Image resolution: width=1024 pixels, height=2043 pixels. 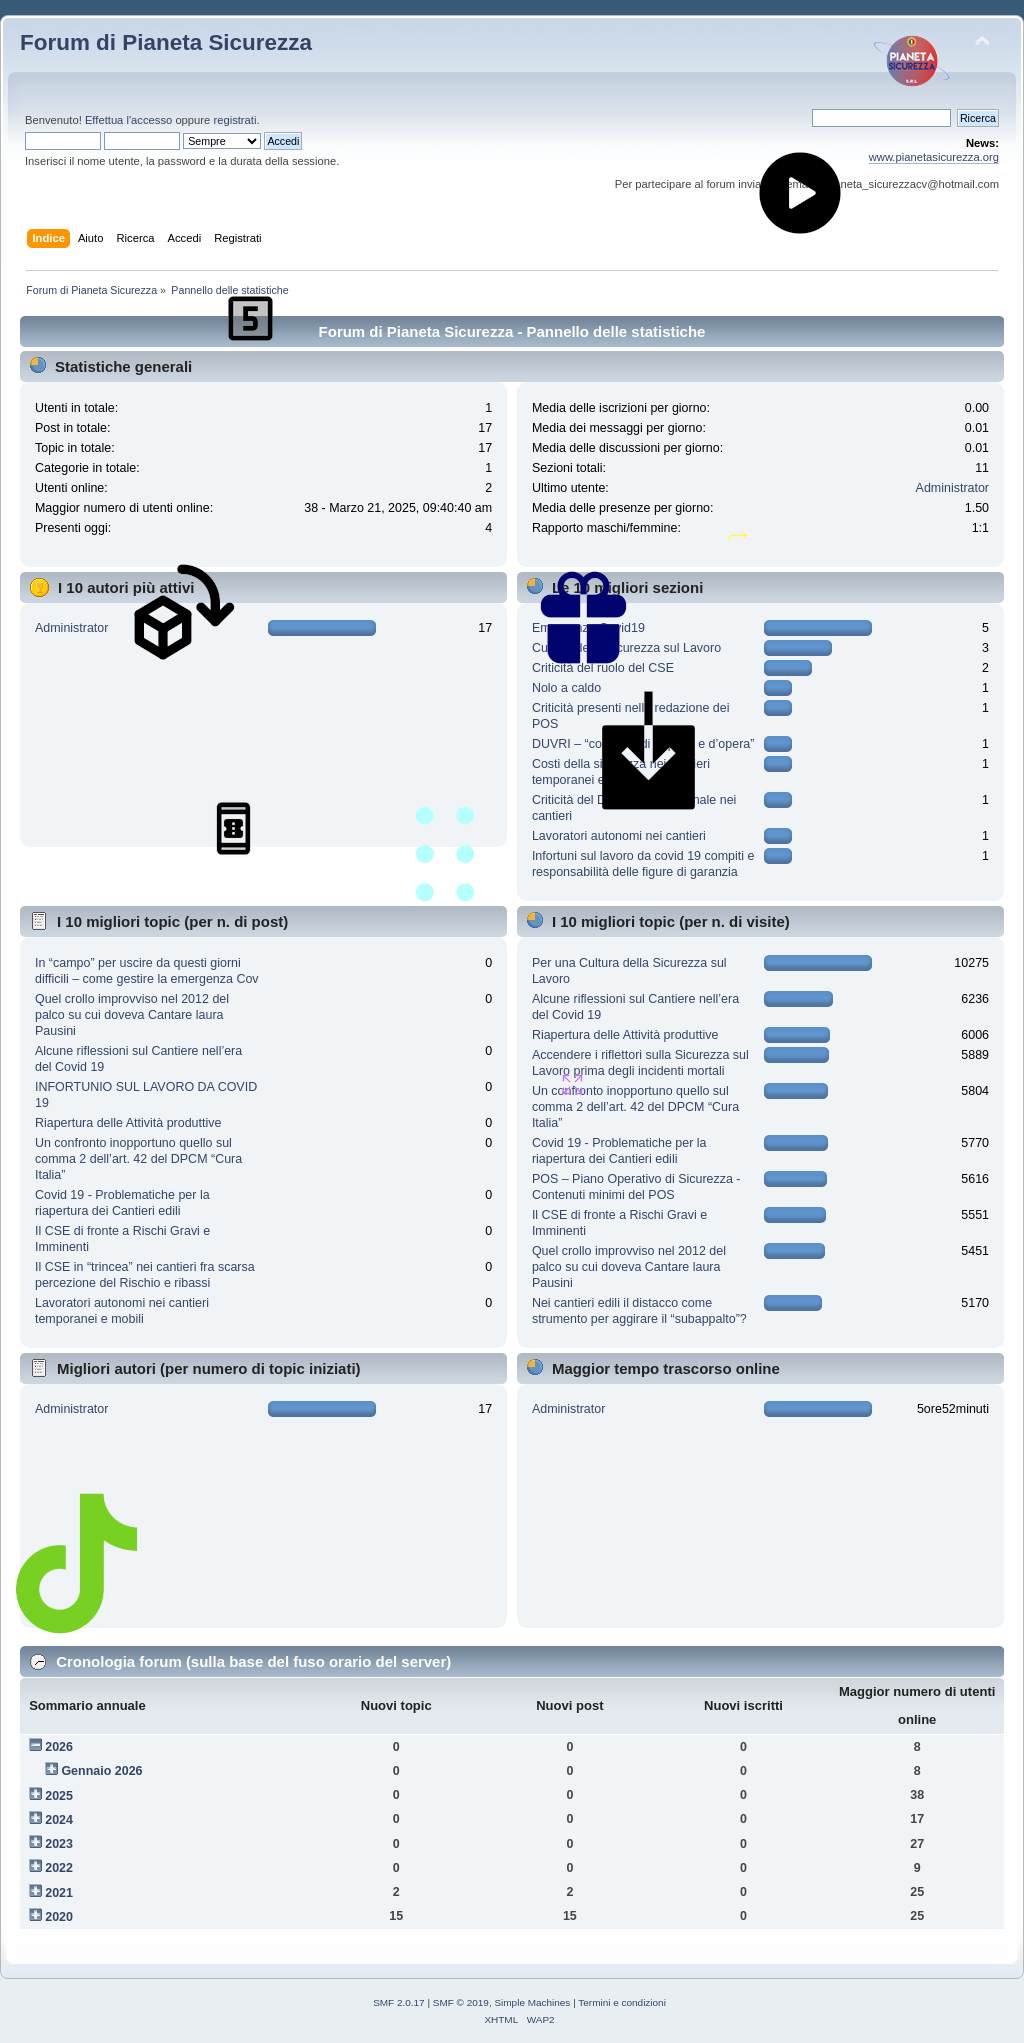 I want to click on rotate object in 3d space, so click(x=182, y=612).